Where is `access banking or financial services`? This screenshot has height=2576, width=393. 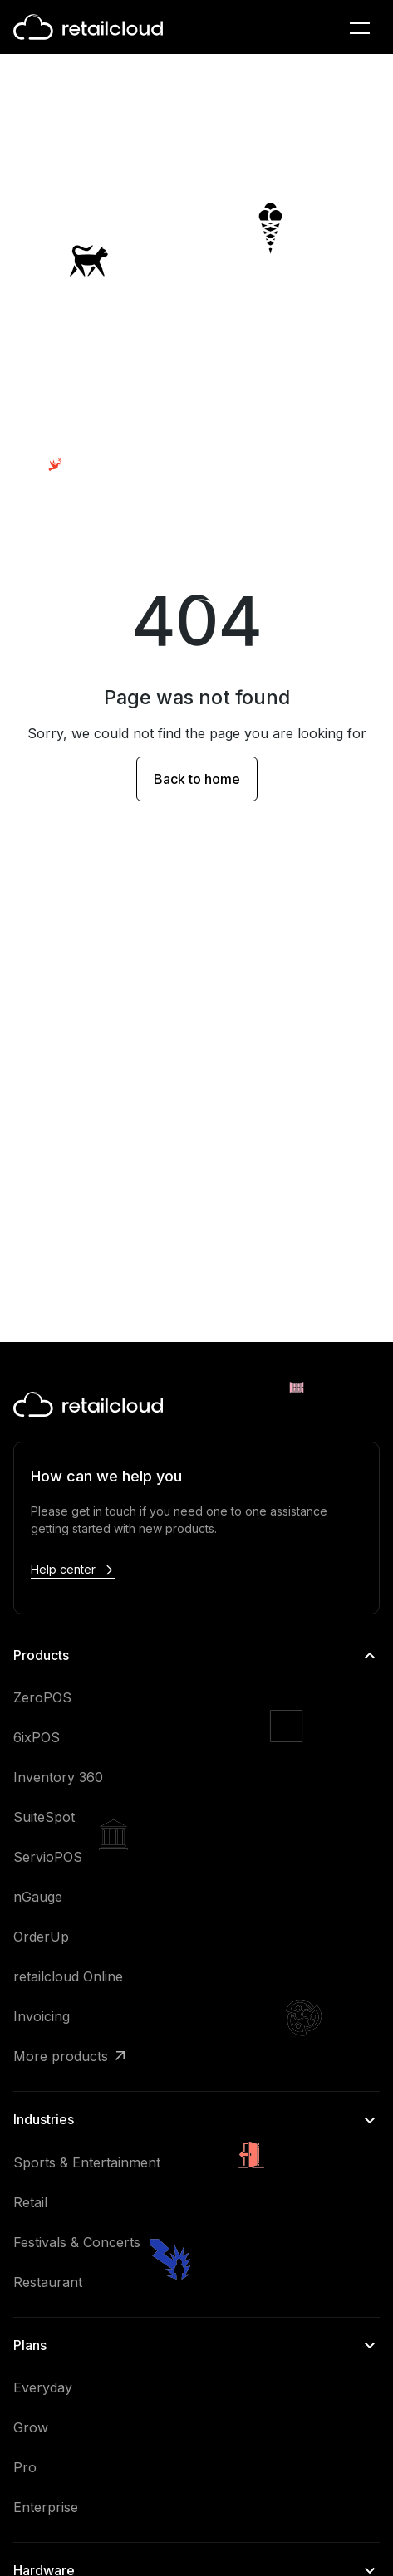 access banking or financial services is located at coordinates (113, 1834).